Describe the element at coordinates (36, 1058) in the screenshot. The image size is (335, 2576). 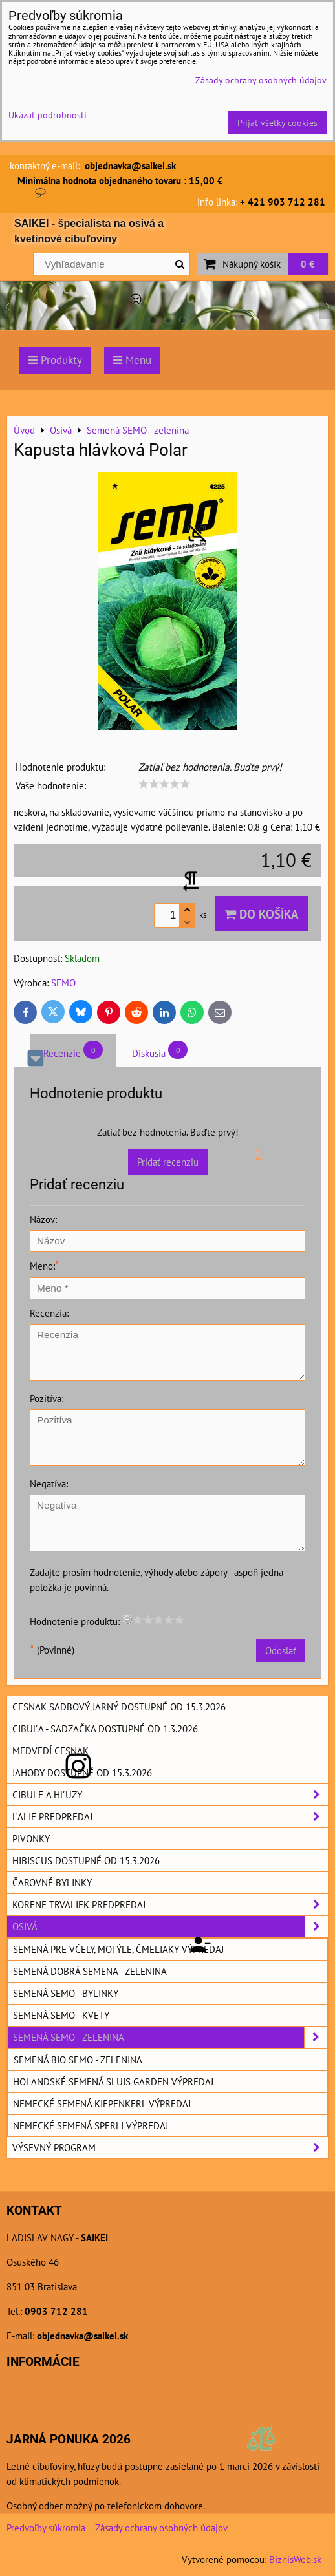
I see `expand dropdown menu` at that location.